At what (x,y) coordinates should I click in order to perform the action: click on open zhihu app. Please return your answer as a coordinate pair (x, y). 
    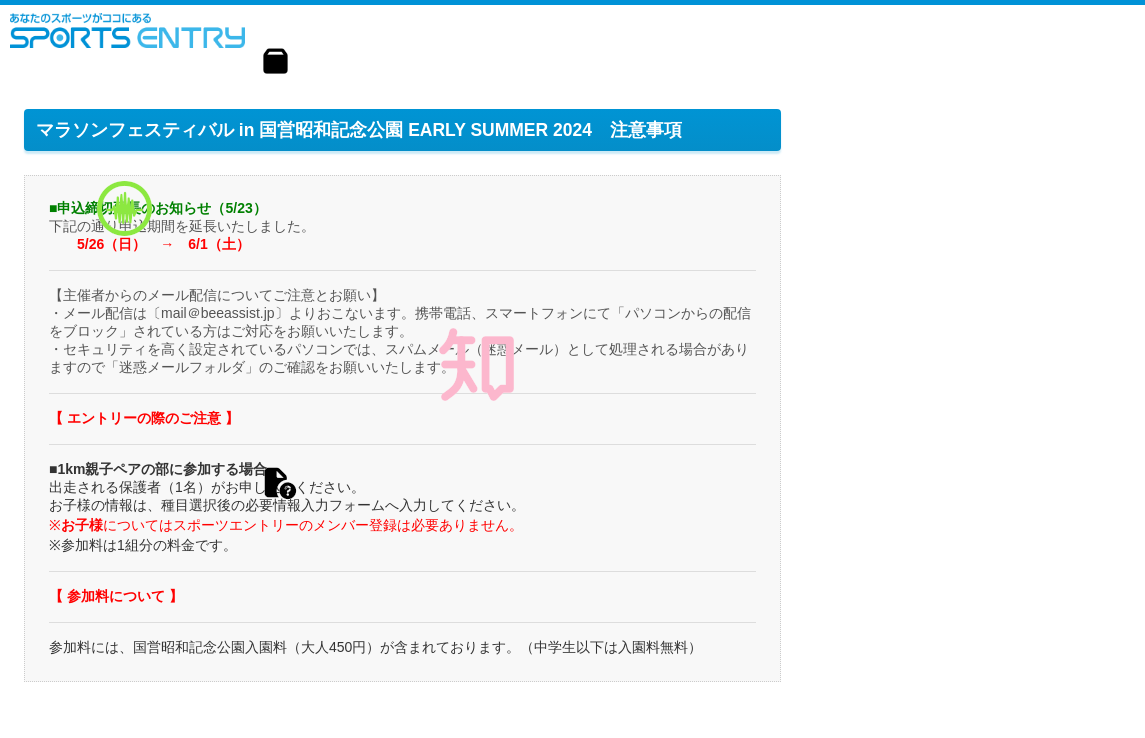
    Looking at the image, I should click on (477, 364).